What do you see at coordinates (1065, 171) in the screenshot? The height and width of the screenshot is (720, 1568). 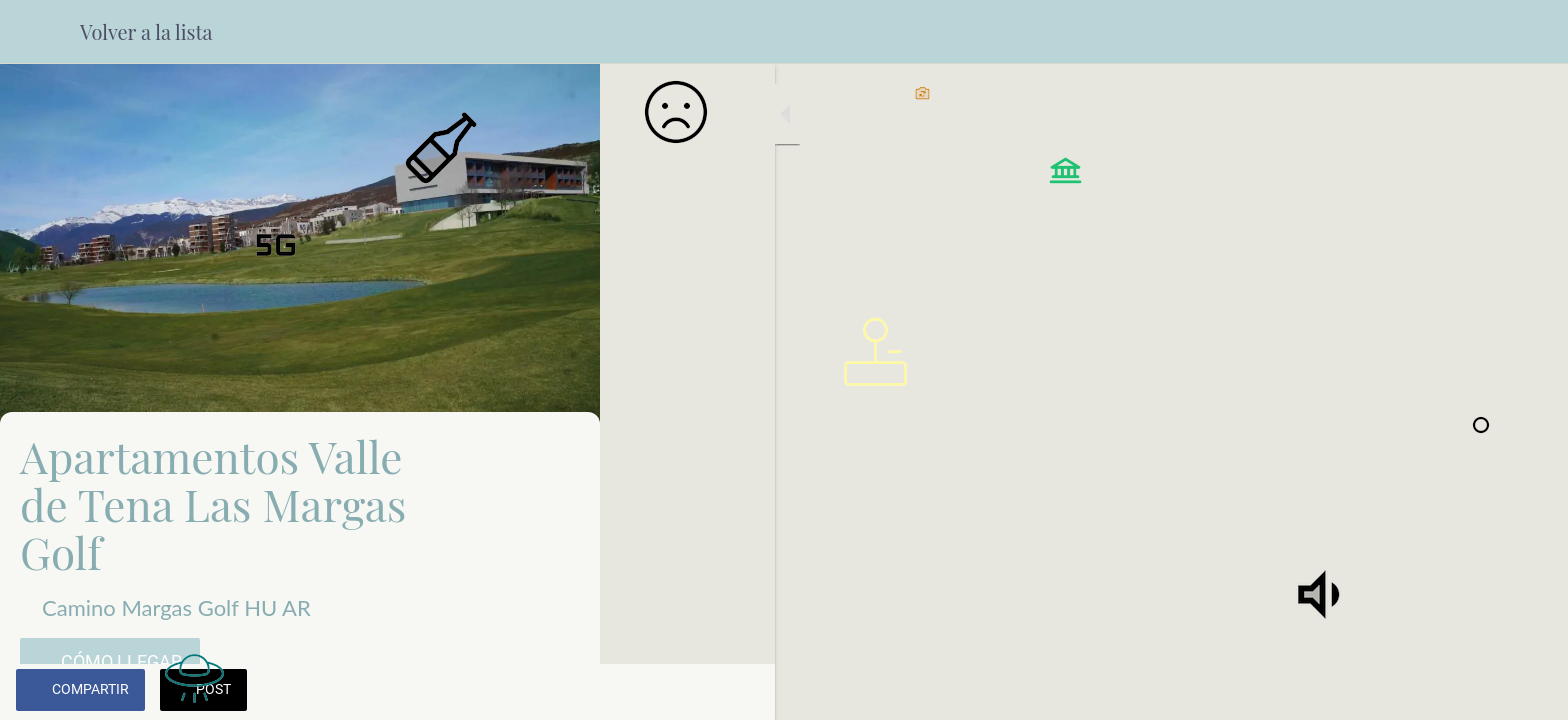 I see `access banking or financial services` at bounding box center [1065, 171].